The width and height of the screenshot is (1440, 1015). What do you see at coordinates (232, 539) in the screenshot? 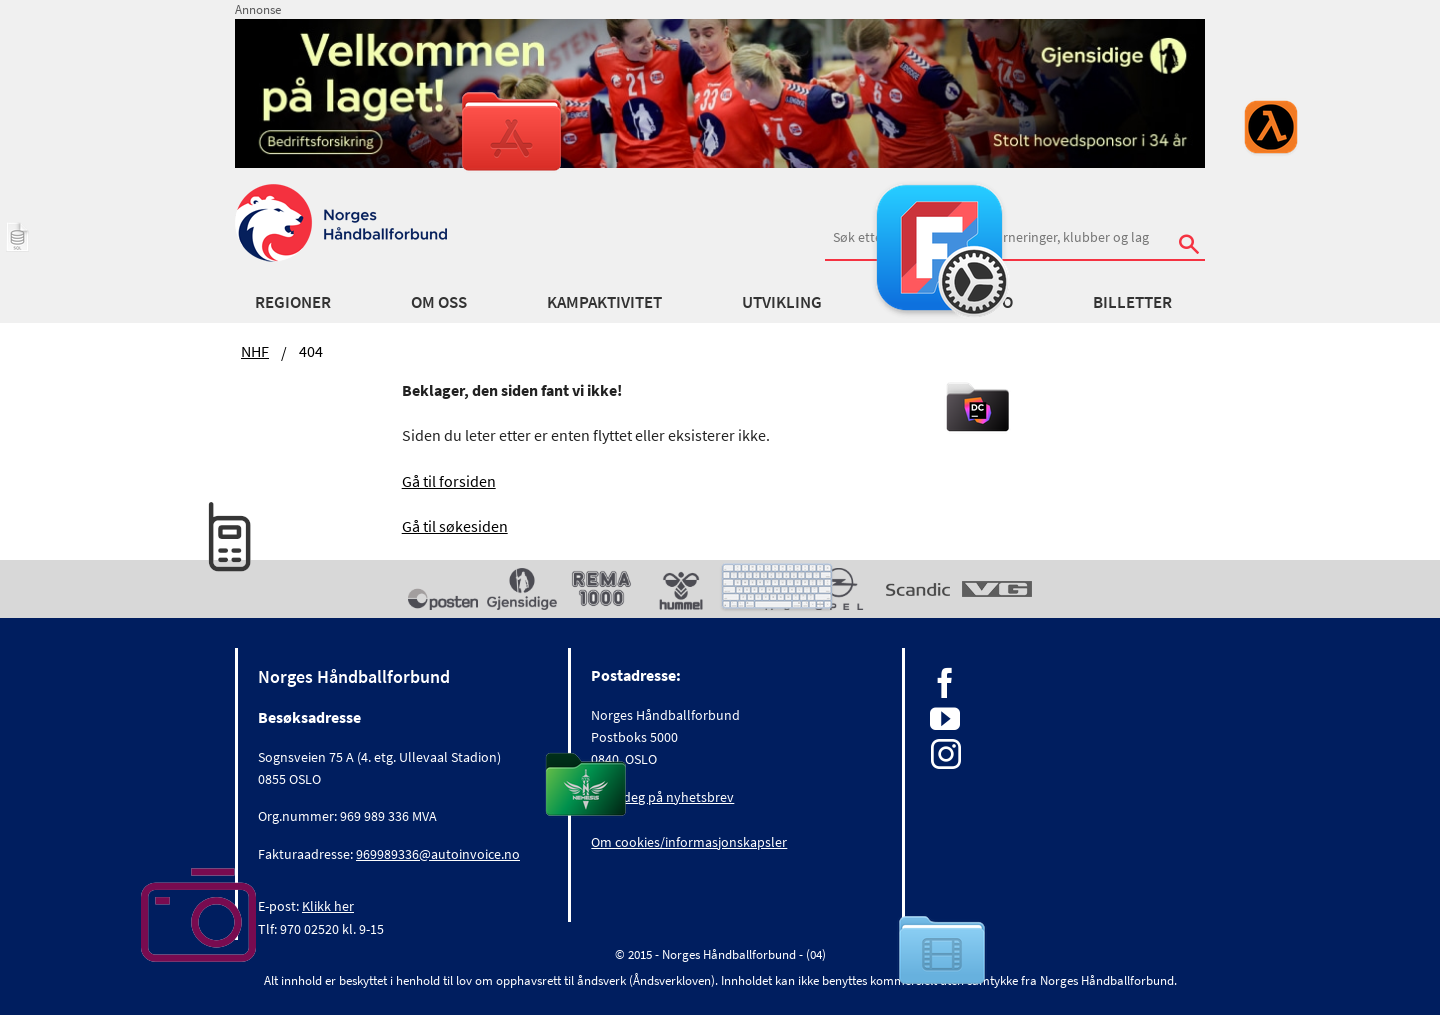
I see `call using a landline or desk phone` at bounding box center [232, 539].